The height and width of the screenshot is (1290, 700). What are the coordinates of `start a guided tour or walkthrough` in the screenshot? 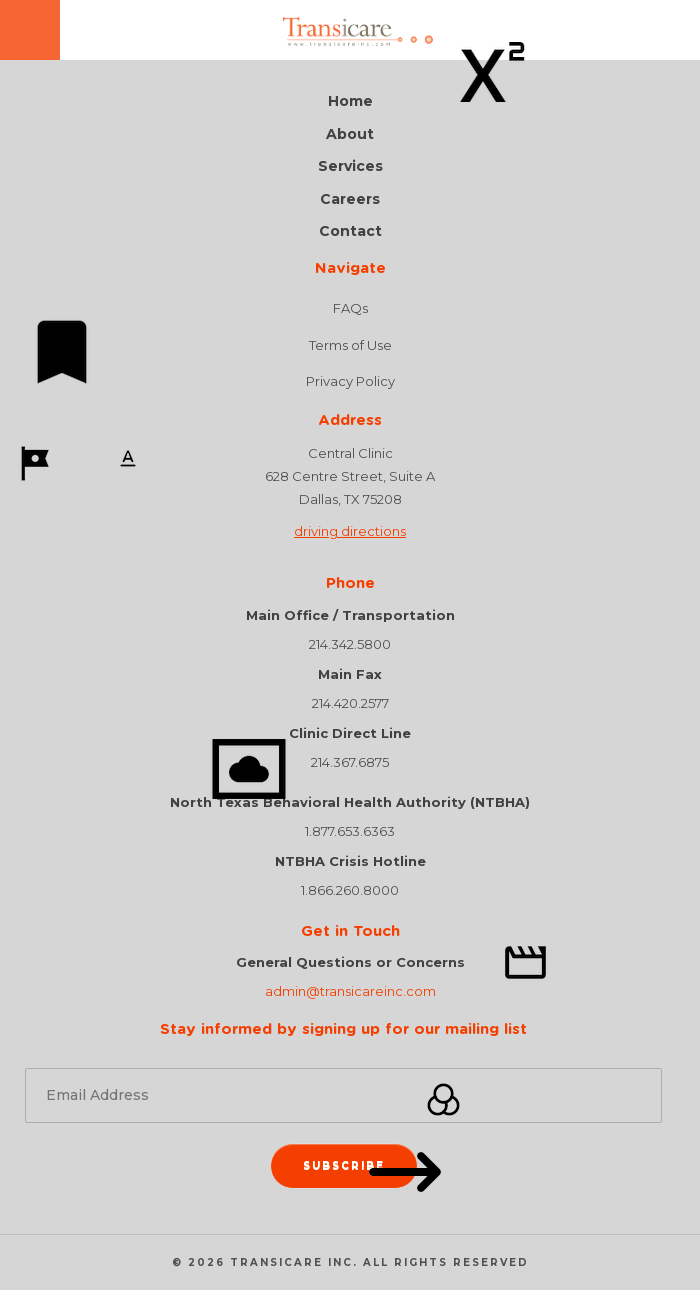 It's located at (33, 463).